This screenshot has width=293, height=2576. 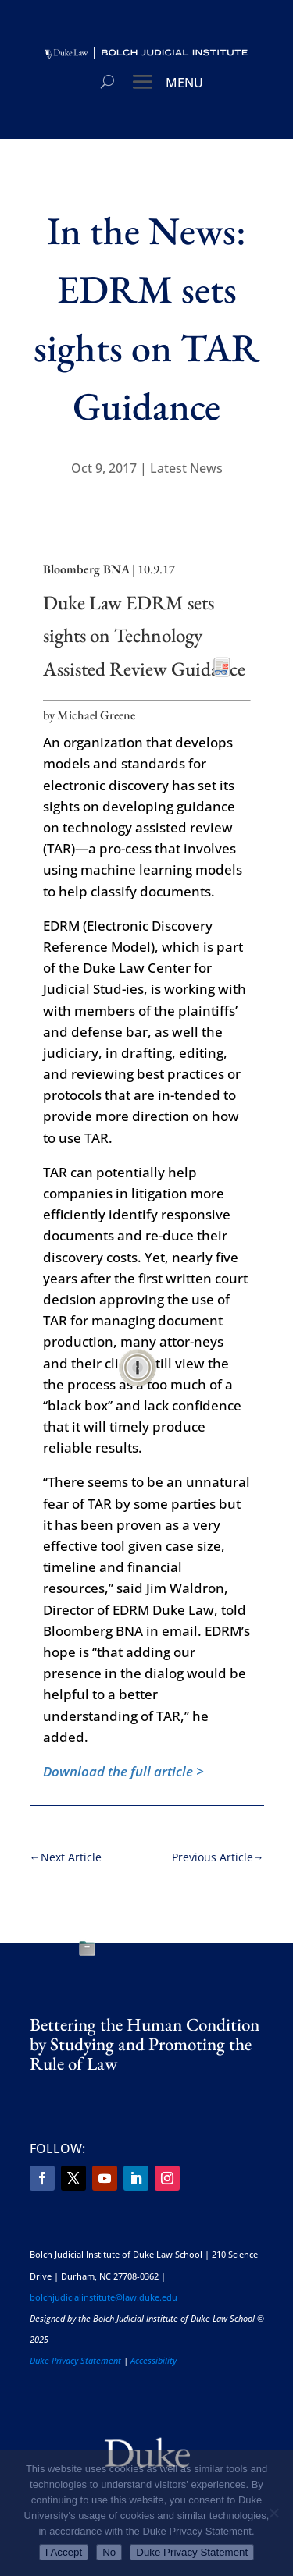 I want to click on open evince document viewer, so click(x=222, y=667).